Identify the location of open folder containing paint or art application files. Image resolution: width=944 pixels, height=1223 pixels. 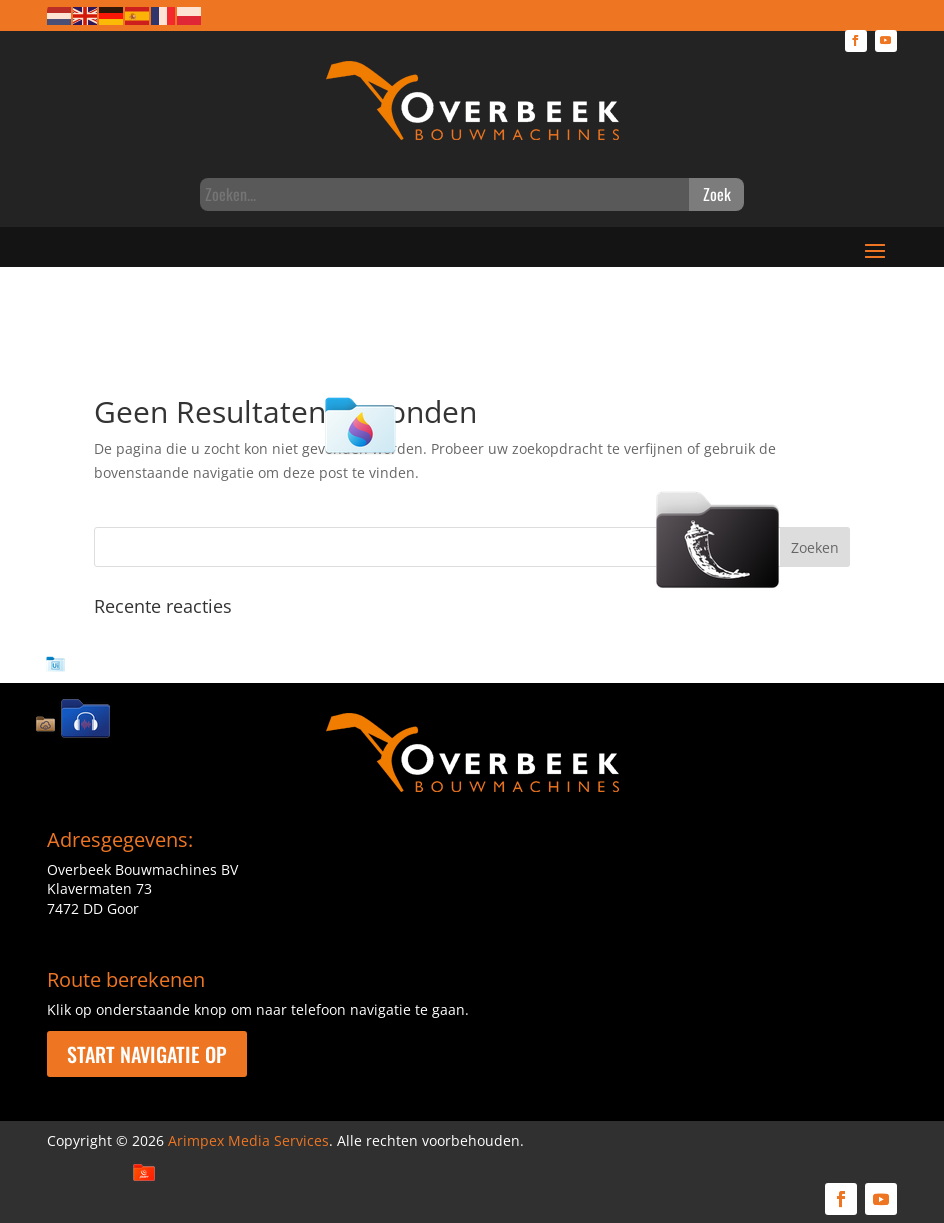
(360, 427).